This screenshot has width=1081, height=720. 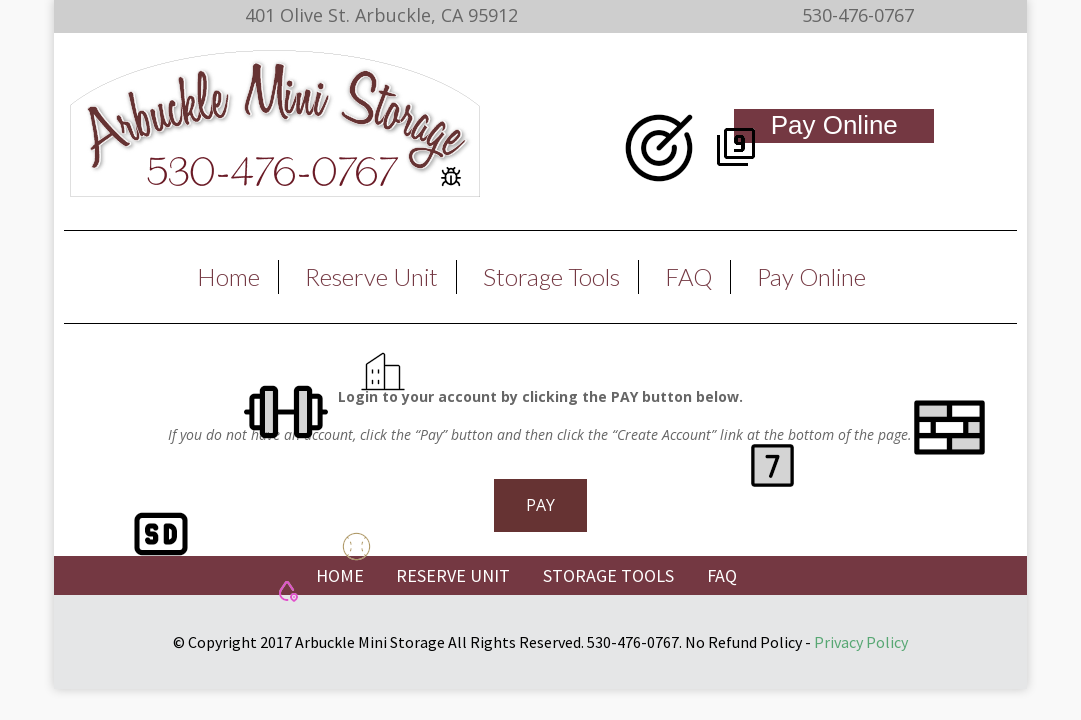 What do you see at coordinates (772, 465) in the screenshot?
I see `select or navigate to item number seven` at bounding box center [772, 465].